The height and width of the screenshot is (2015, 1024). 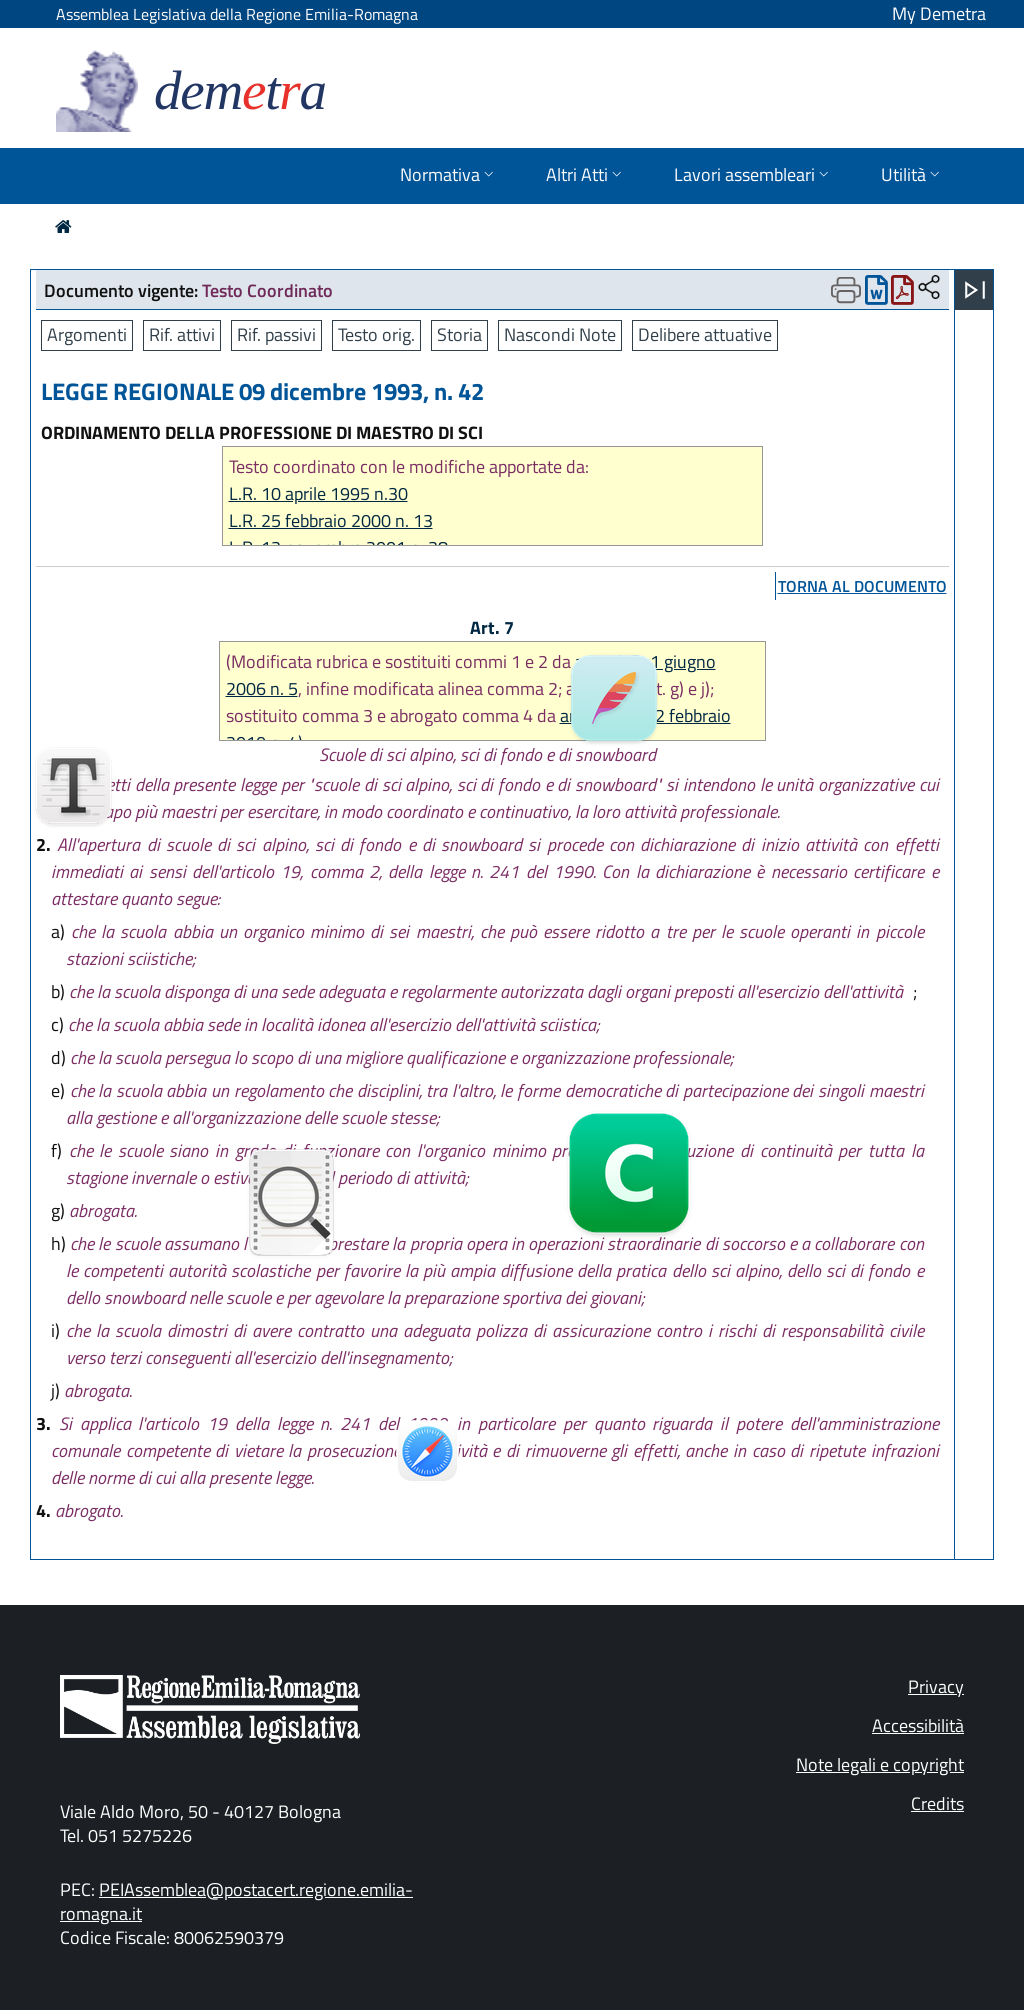 I want to click on launch apache jmeter application, so click(x=614, y=698).